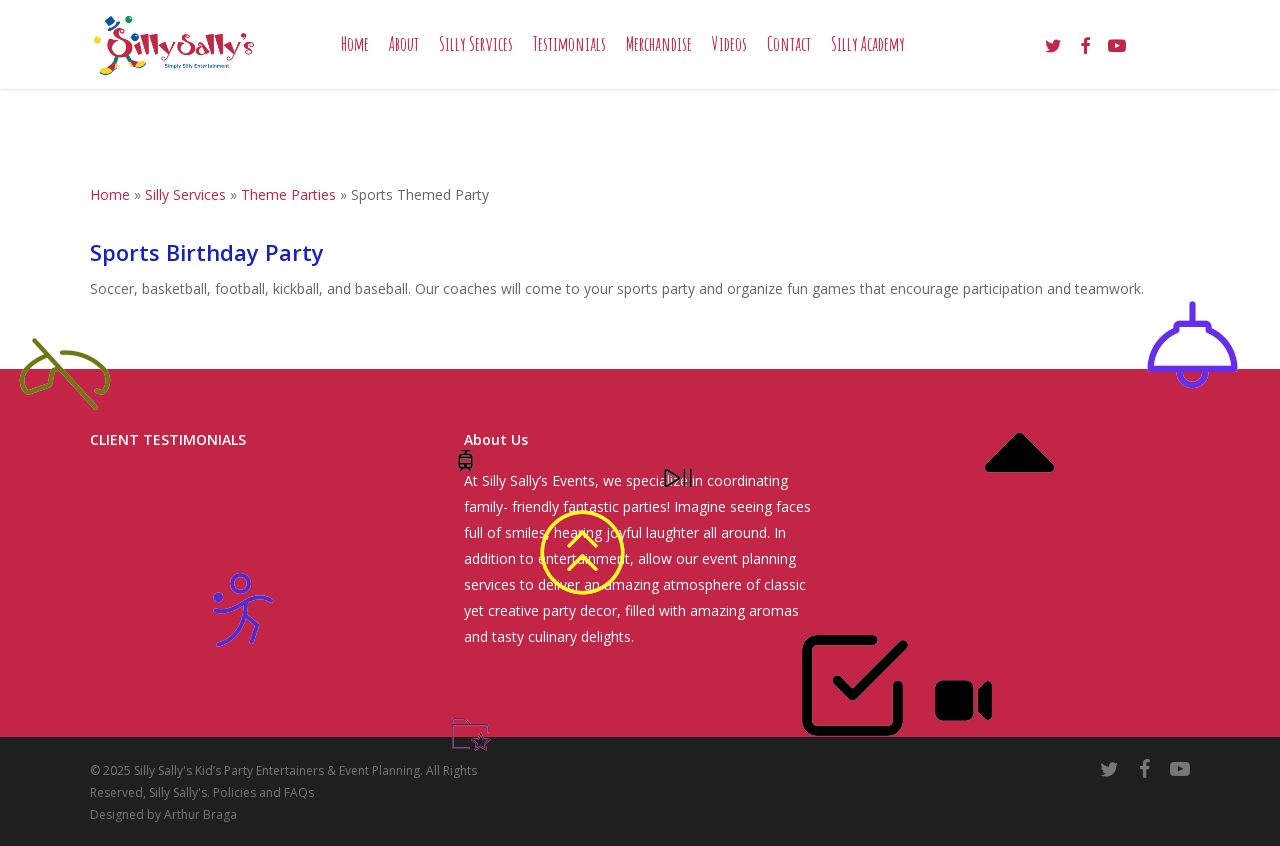 Image resolution: width=1280 pixels, height=846 pixels. What do you see at coordinates (852, 685) in the screenshot?
I see `mark item as complete` at bounding box center [852, 685].